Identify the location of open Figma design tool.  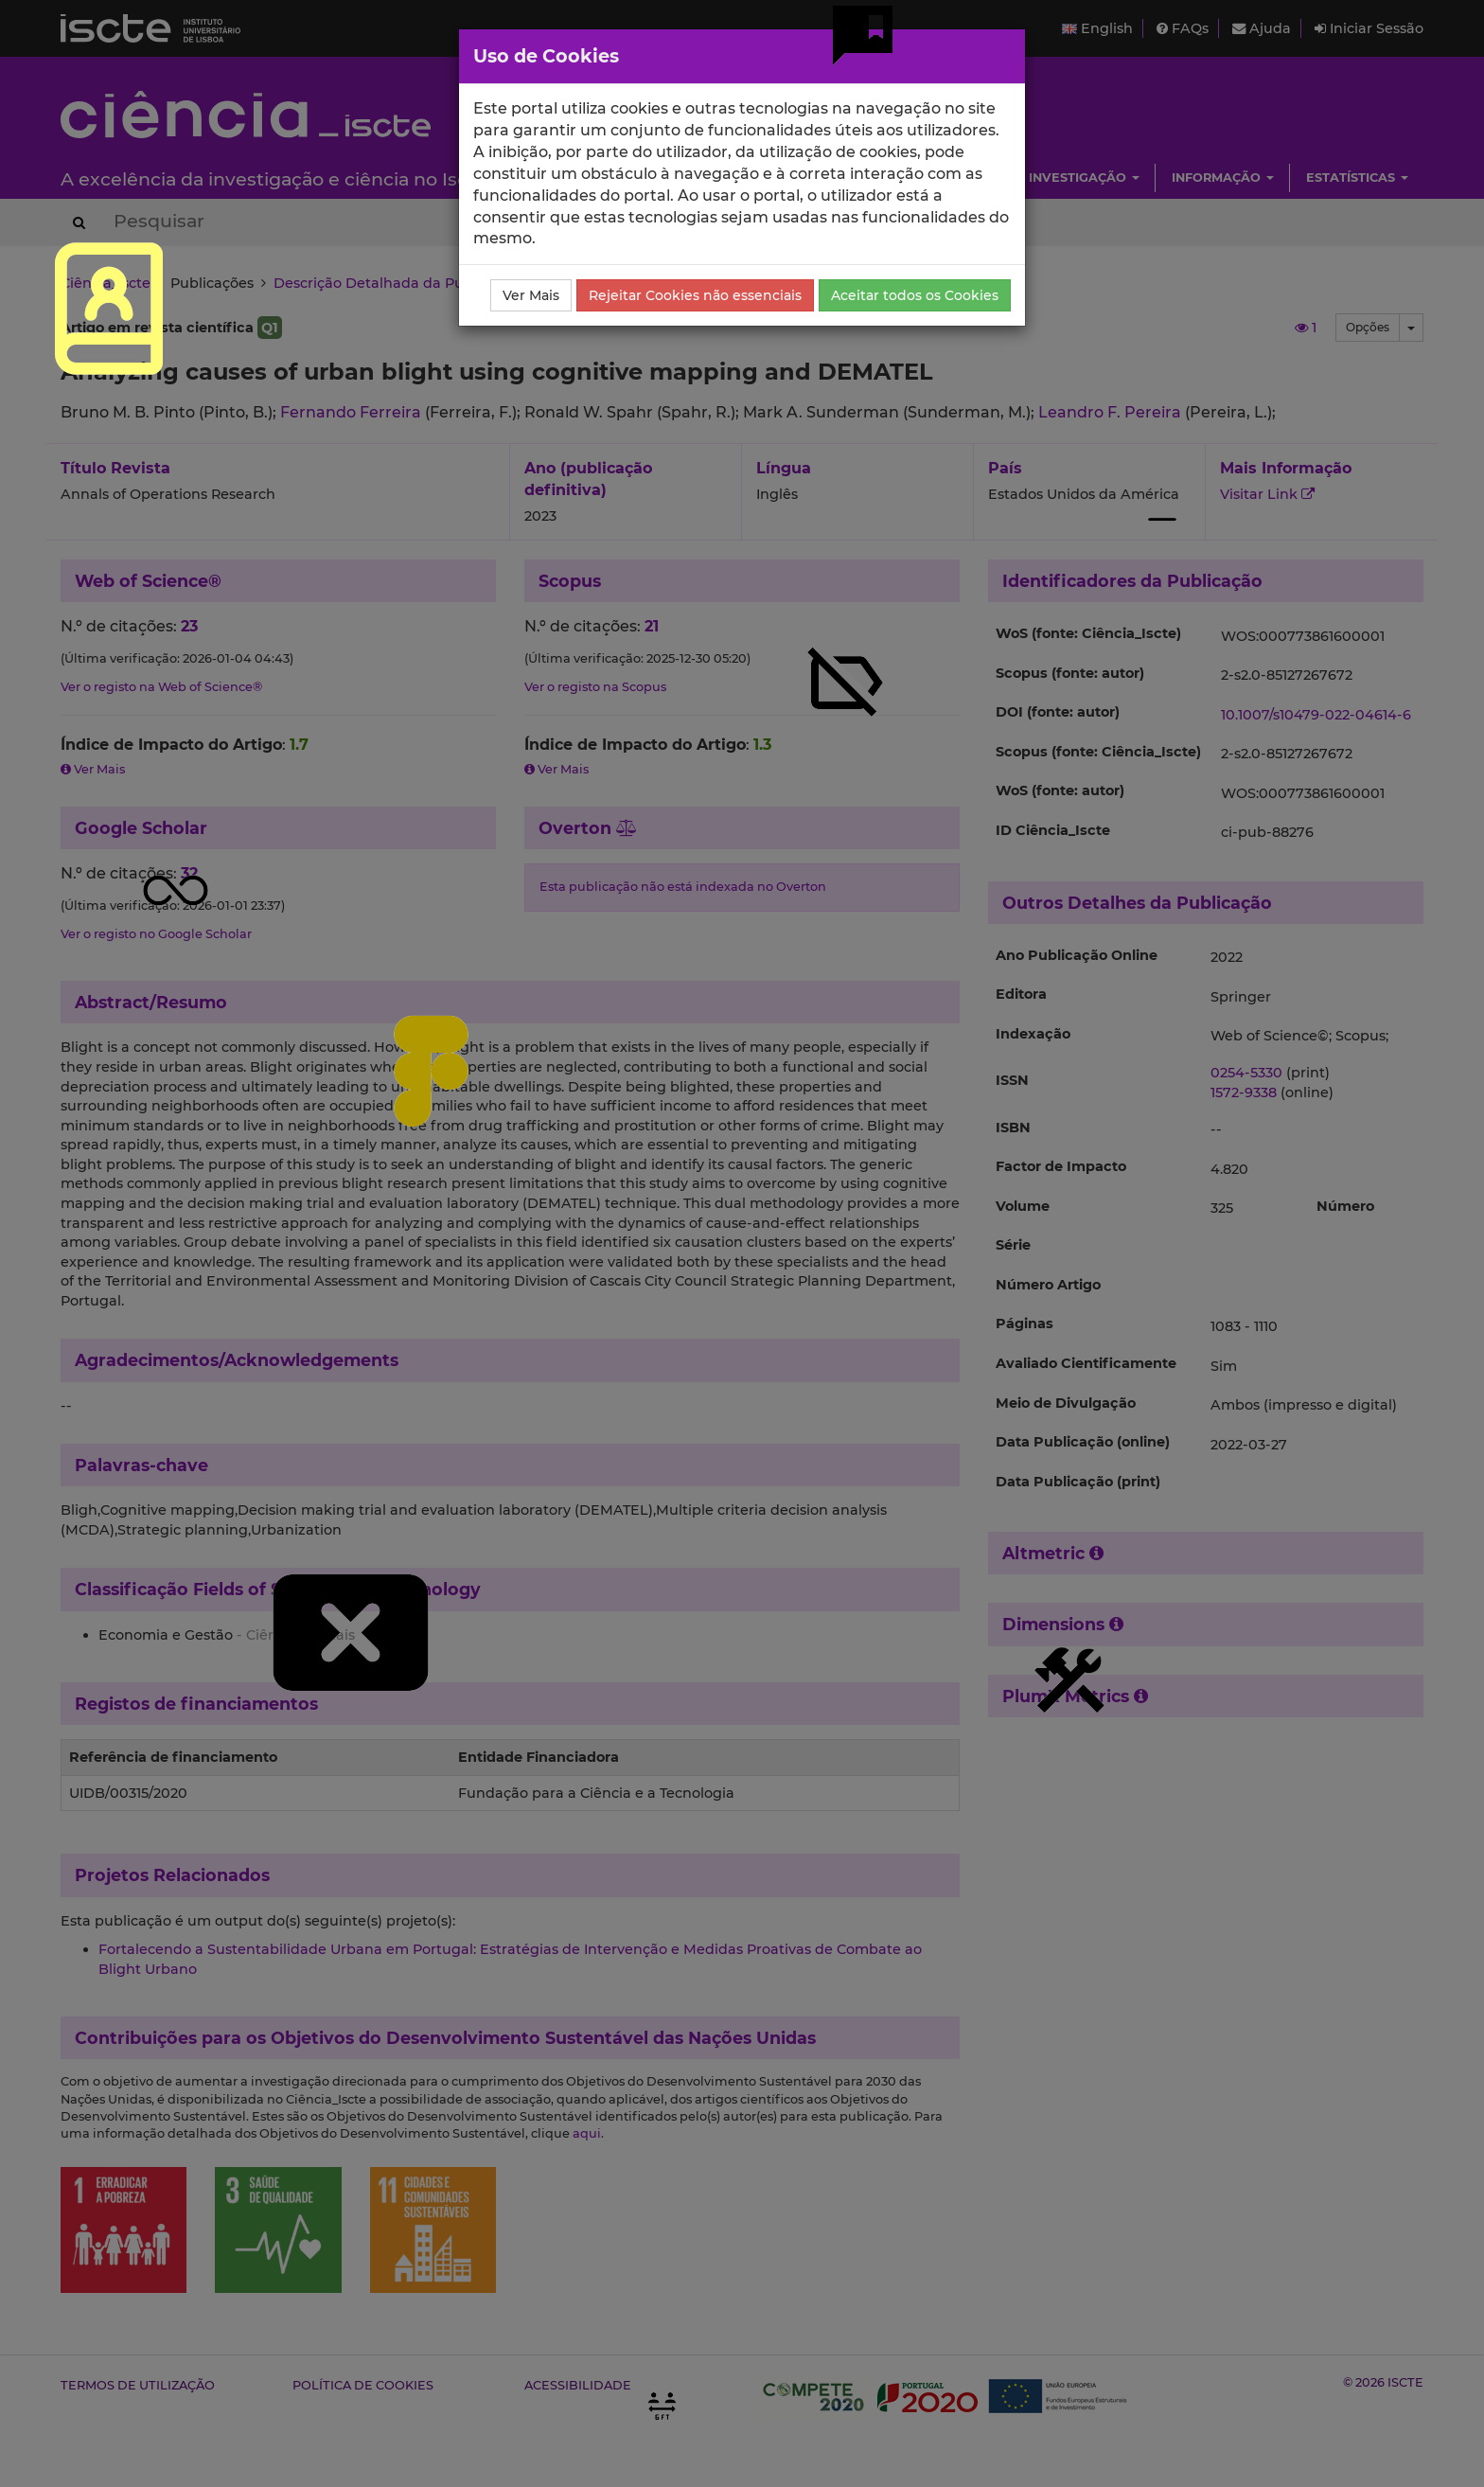
(431, 1071).